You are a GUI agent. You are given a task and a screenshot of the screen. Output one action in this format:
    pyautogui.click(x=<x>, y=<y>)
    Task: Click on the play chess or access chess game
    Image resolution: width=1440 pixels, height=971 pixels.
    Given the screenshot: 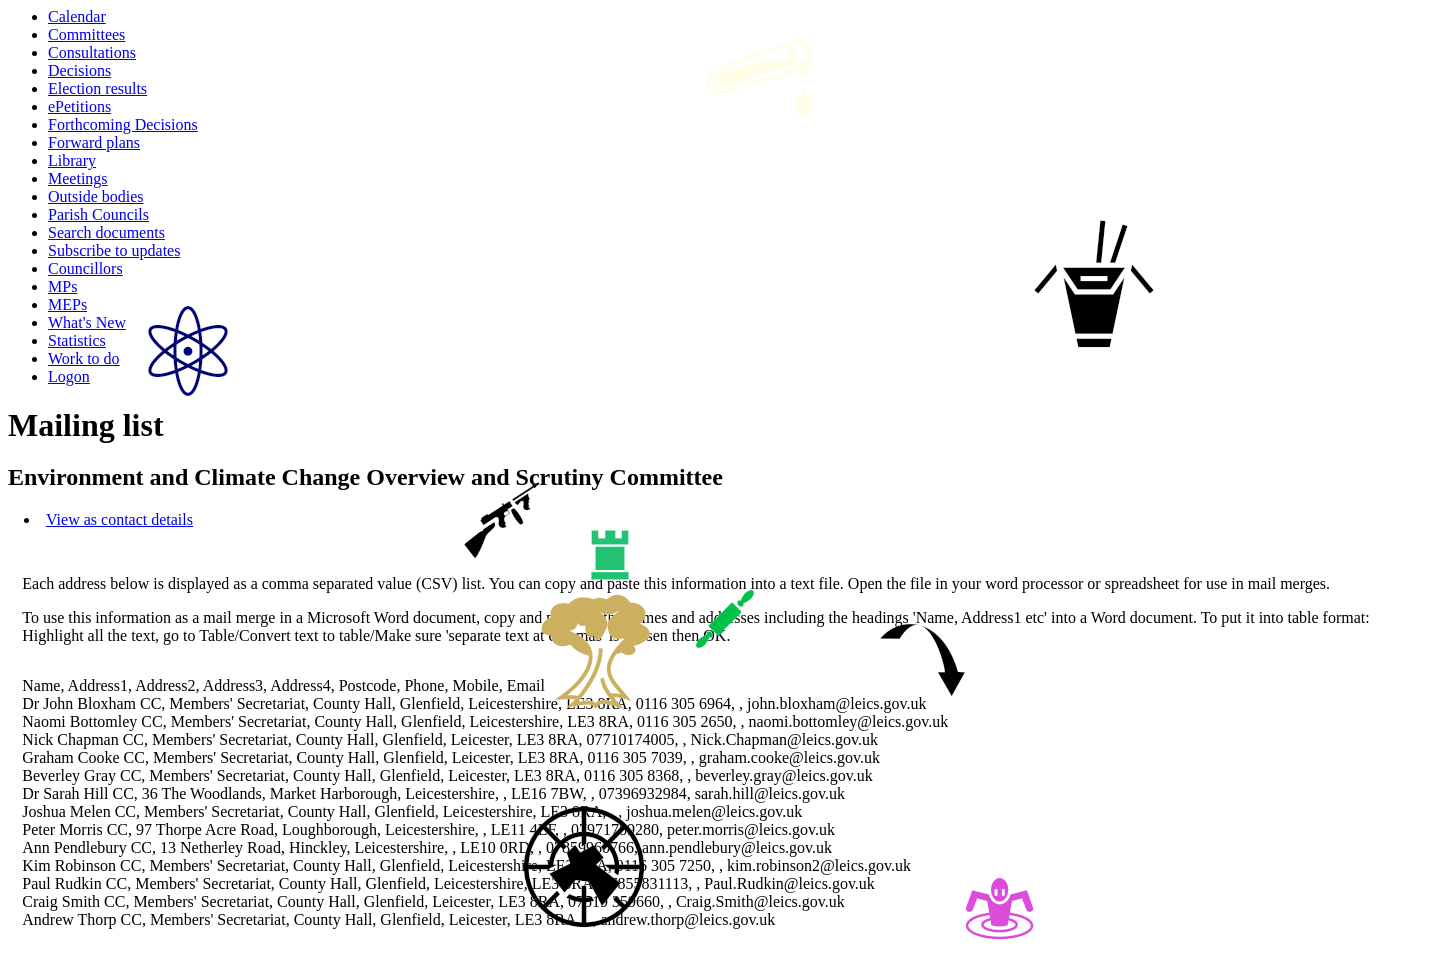 What is the action you would take?
    pyautogui.click(x=610, y=551)
    